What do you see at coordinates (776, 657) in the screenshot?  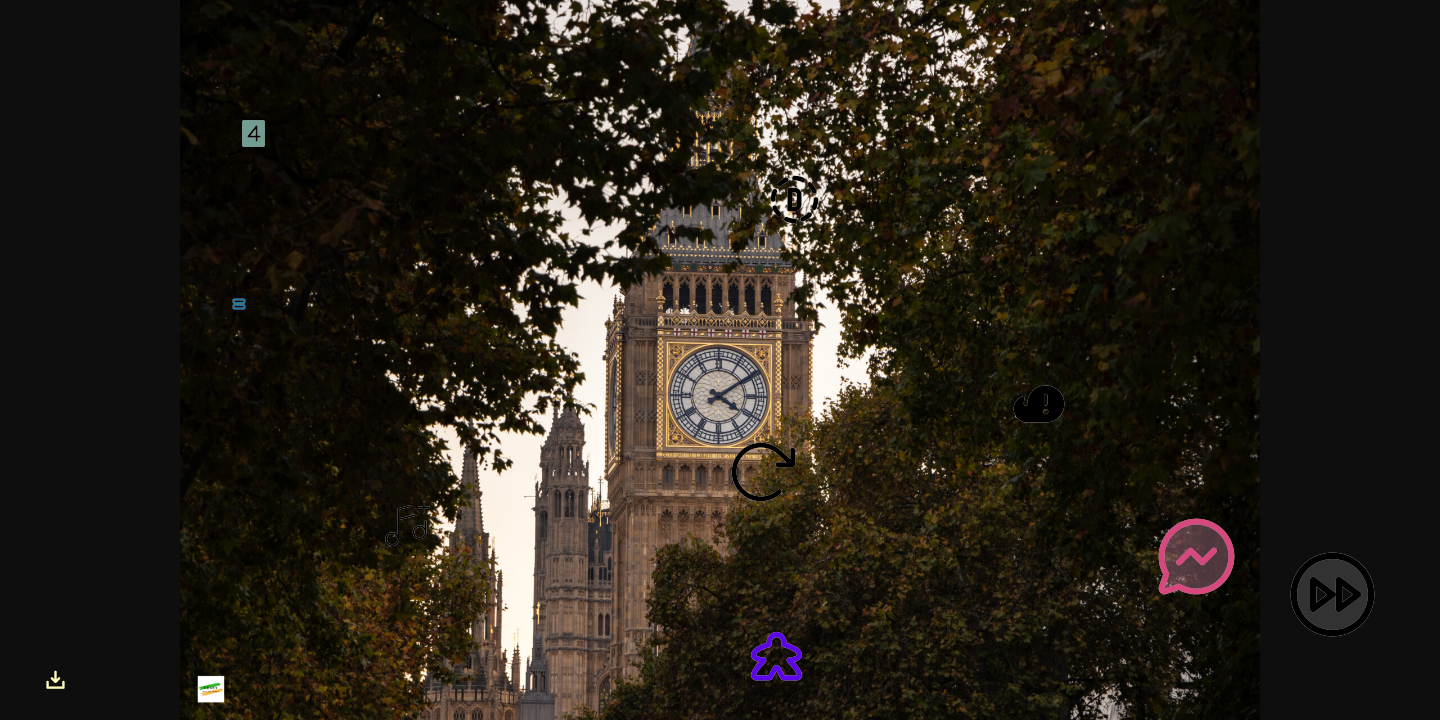 I see `access board game or tabletop gaming features` at bounding box center [776, 657].